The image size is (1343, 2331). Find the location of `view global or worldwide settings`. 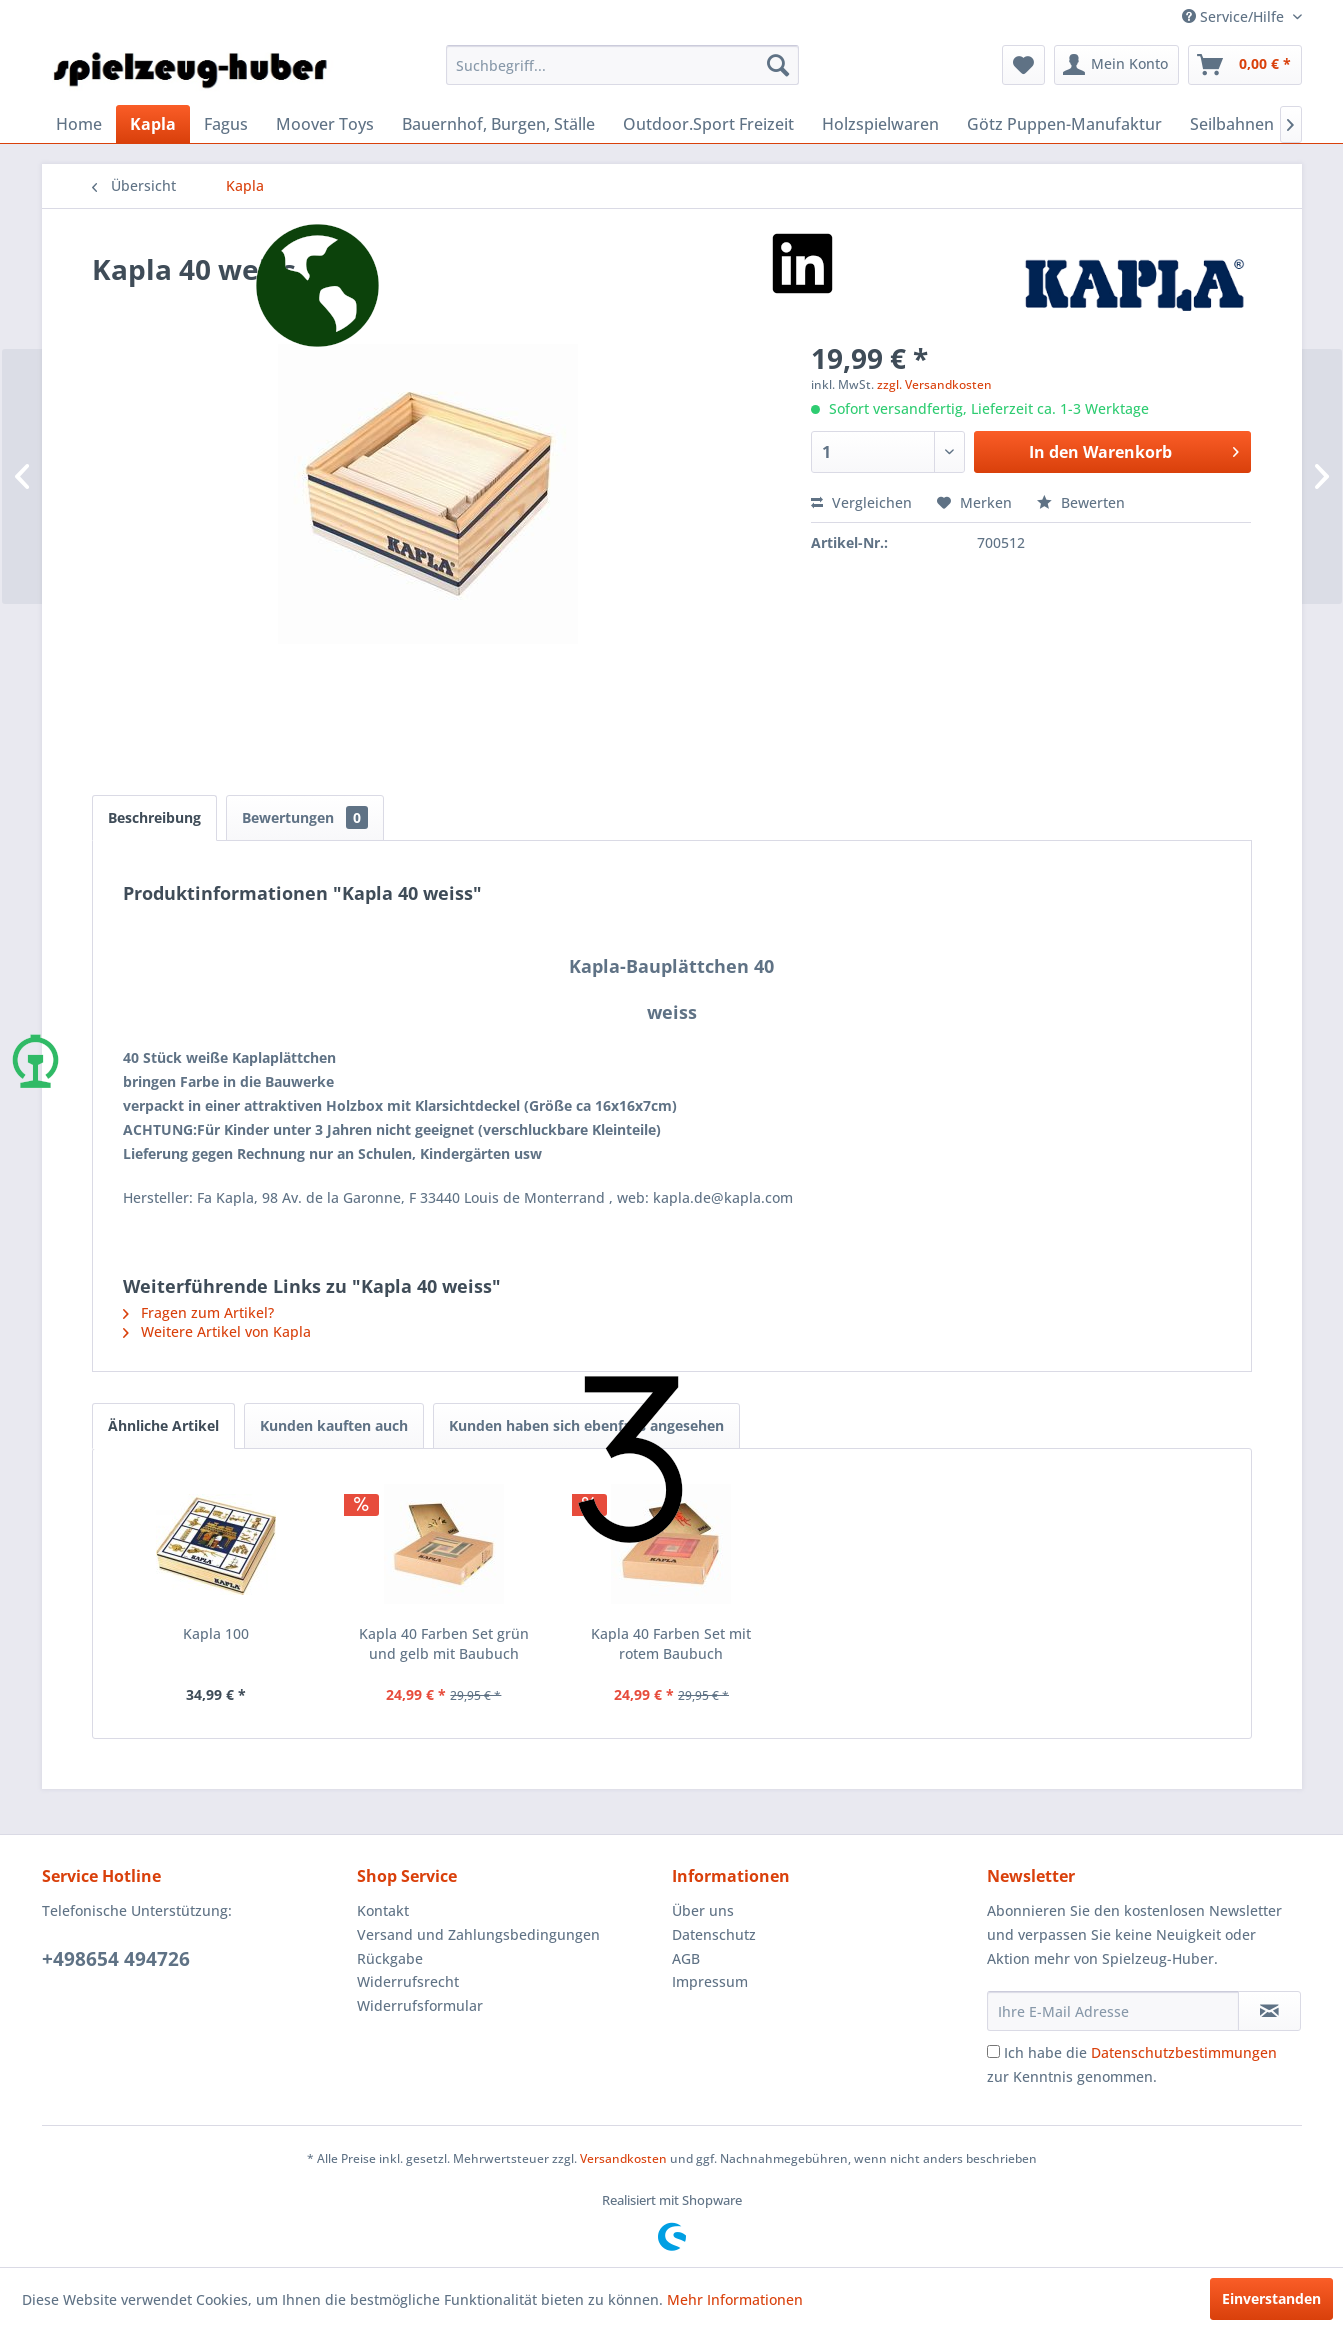

view global or worldwide settings is located at coordinates (317, 285).